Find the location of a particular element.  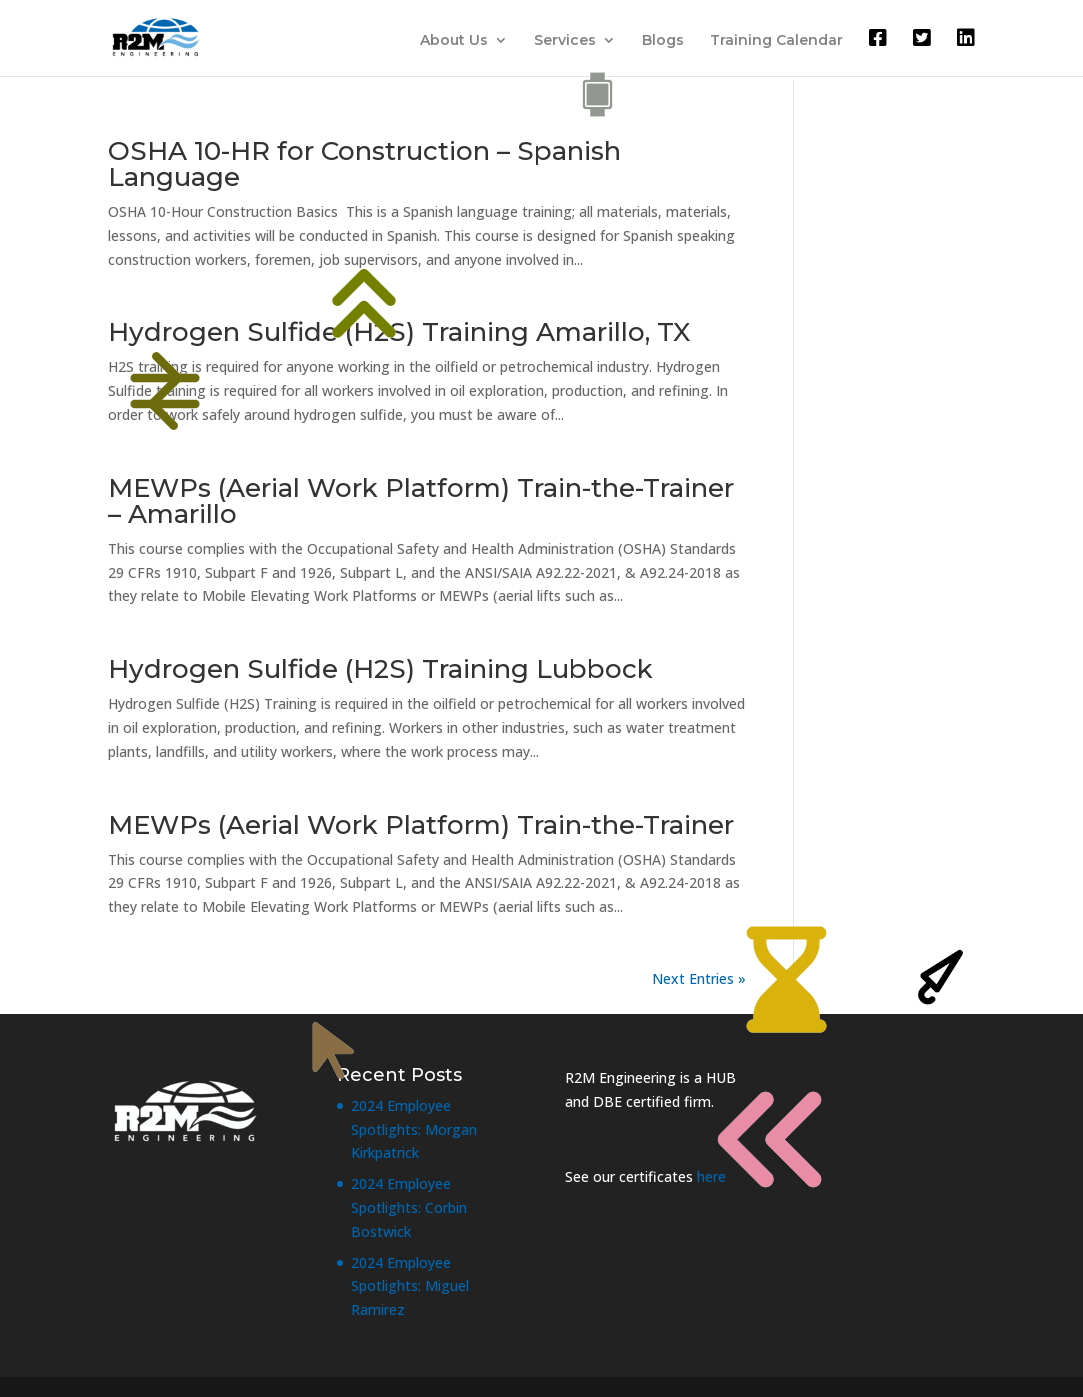

access smartwatch settings or companion app is located at coordinates (597, 94).